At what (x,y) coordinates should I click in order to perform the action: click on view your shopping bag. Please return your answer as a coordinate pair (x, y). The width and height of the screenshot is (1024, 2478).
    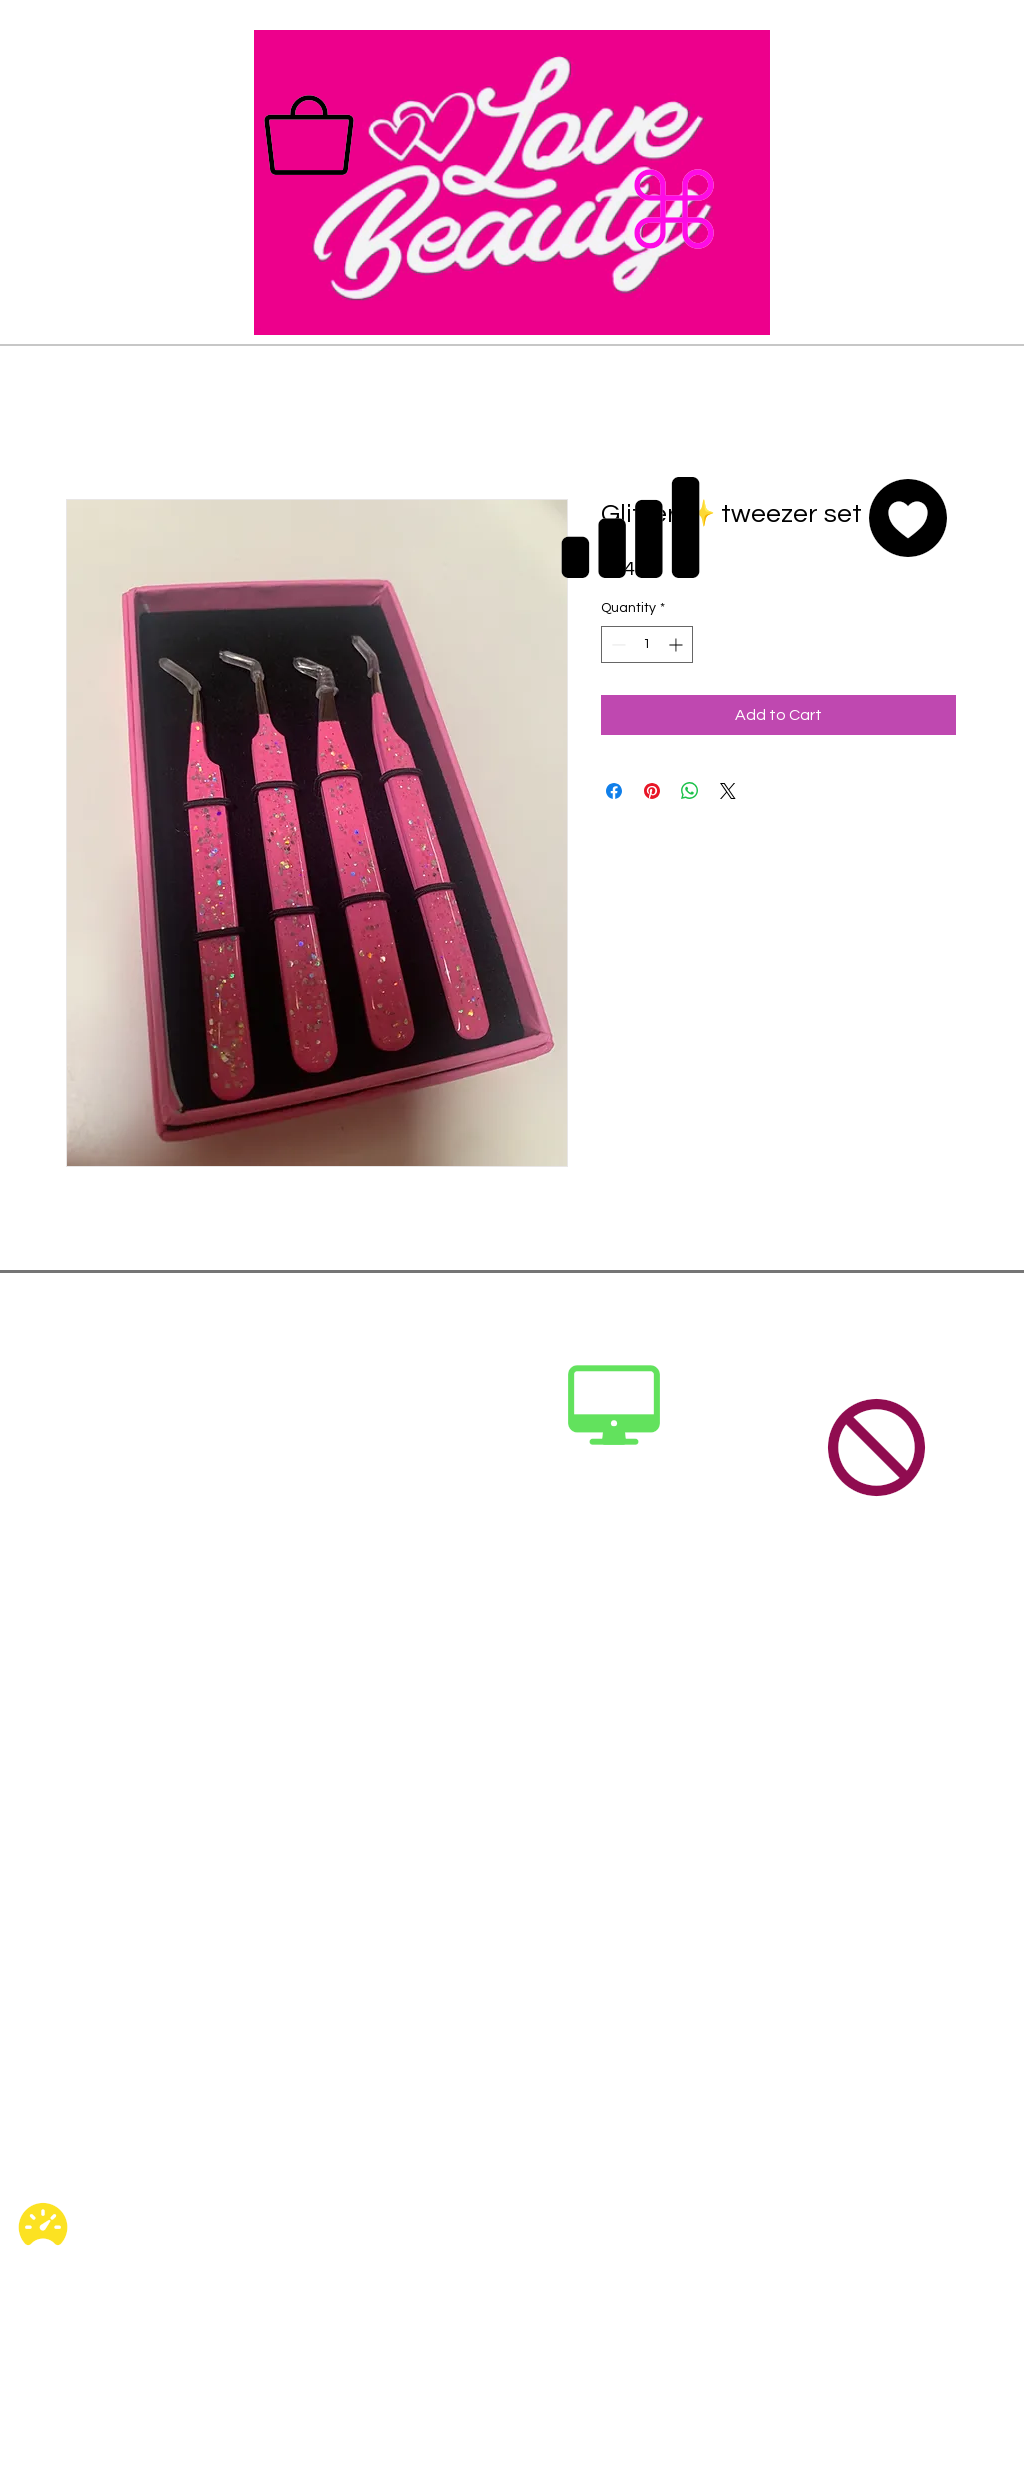
    Looking at the image, I should click on (309, 140).